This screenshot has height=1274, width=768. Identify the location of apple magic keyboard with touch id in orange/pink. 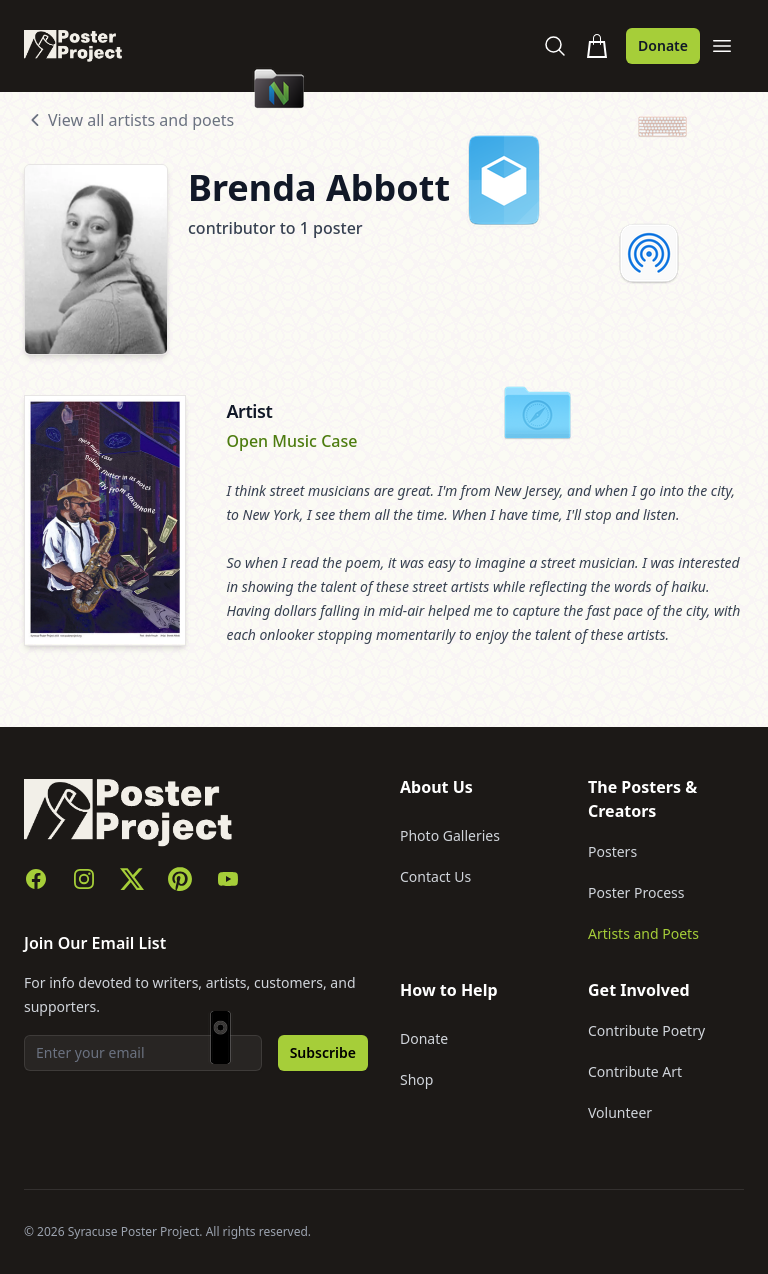
(662, 126).